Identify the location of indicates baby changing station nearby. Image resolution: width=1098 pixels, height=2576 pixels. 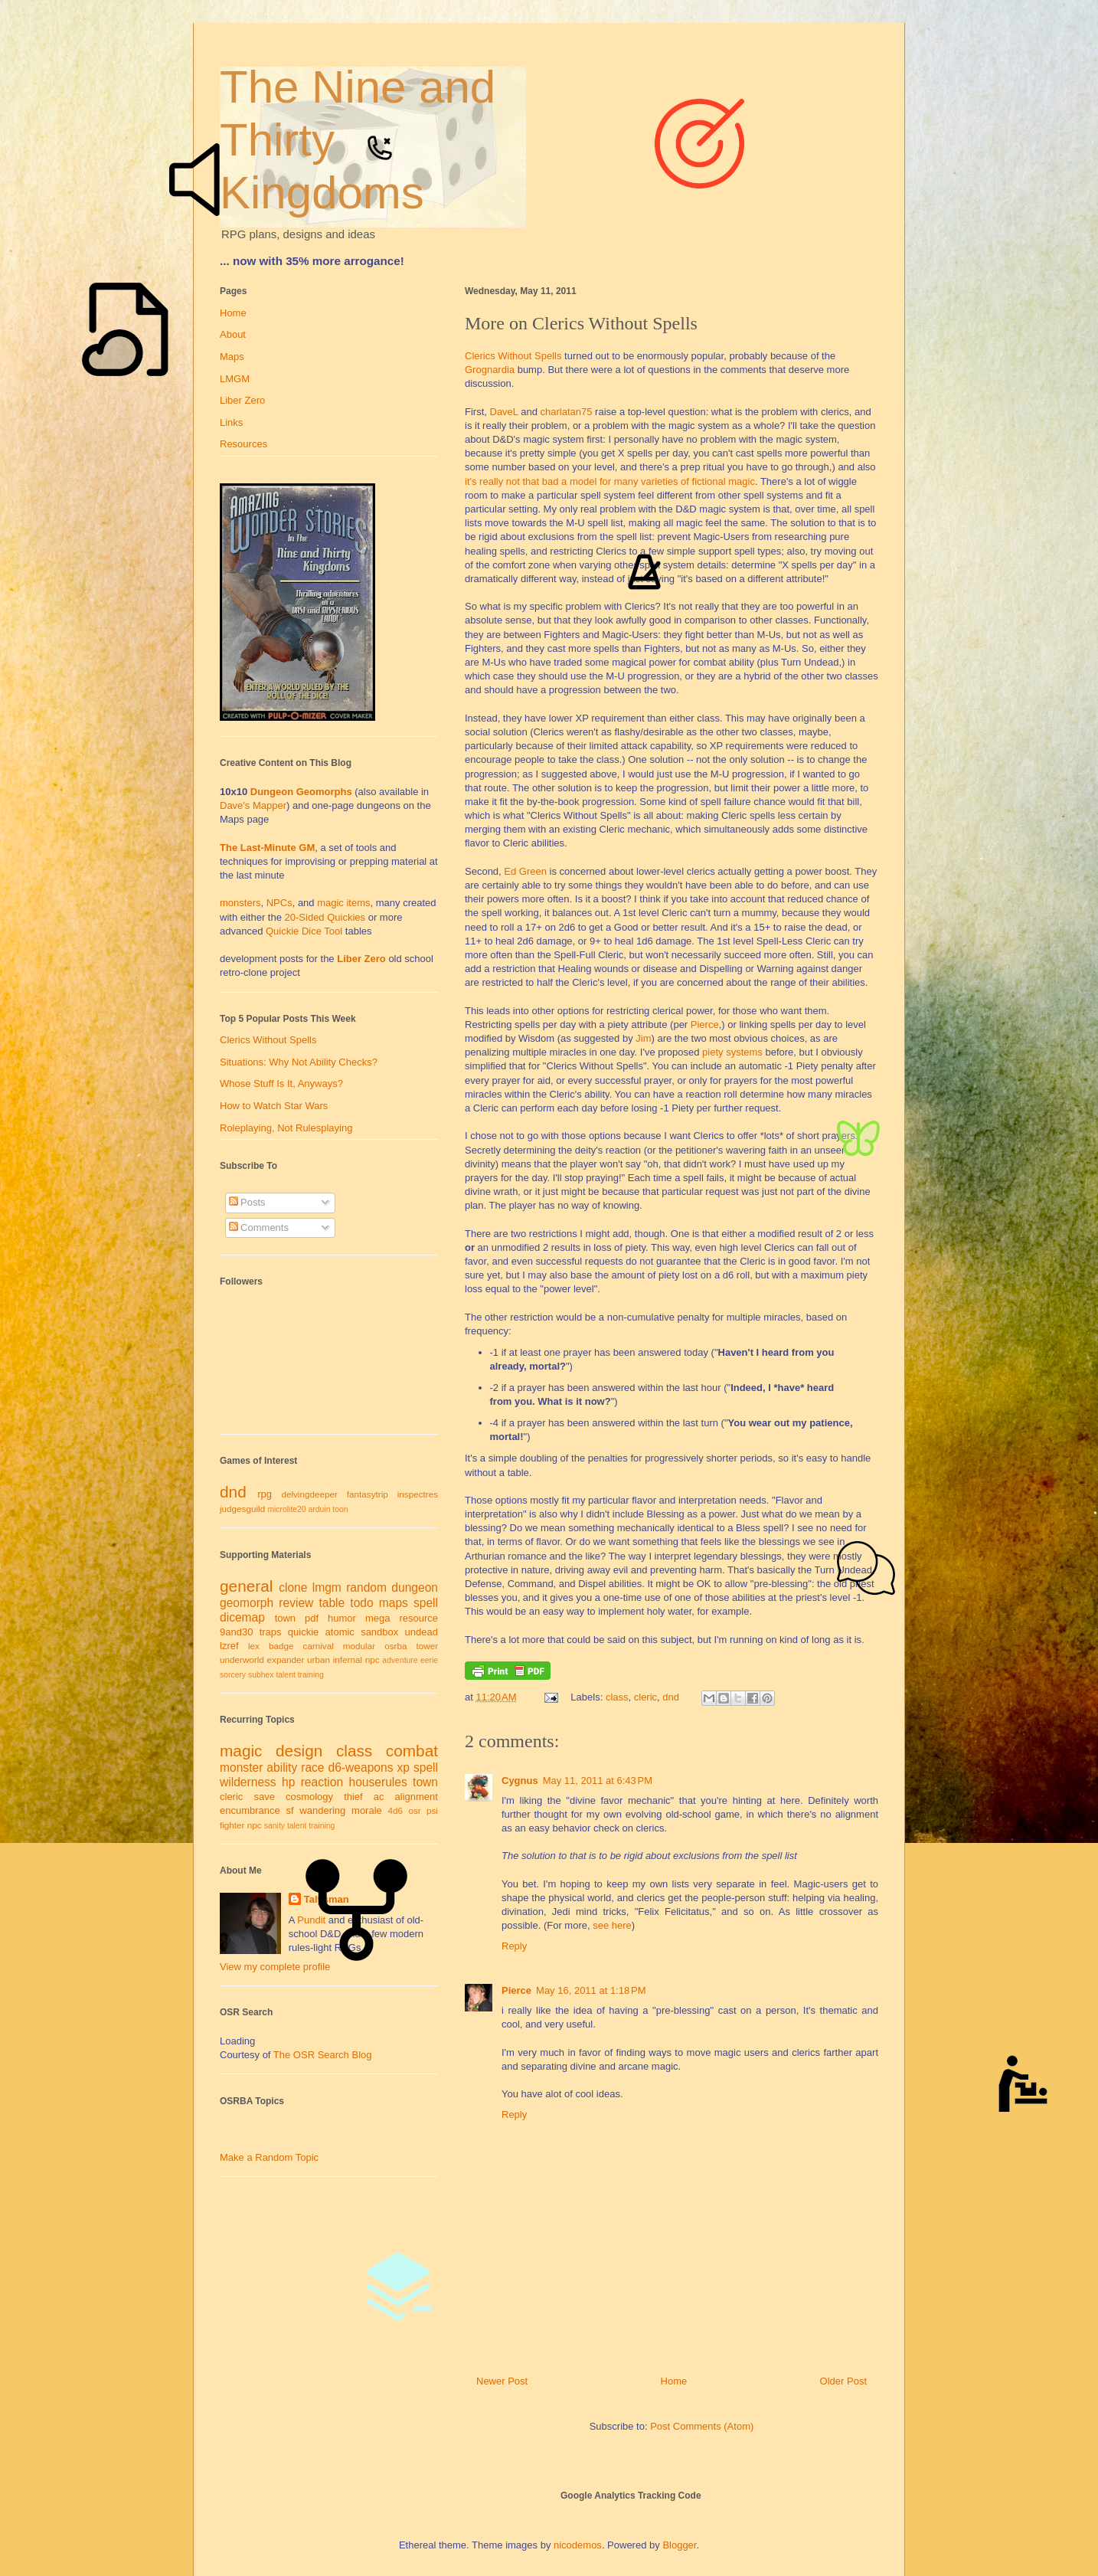
(1023, 2085).